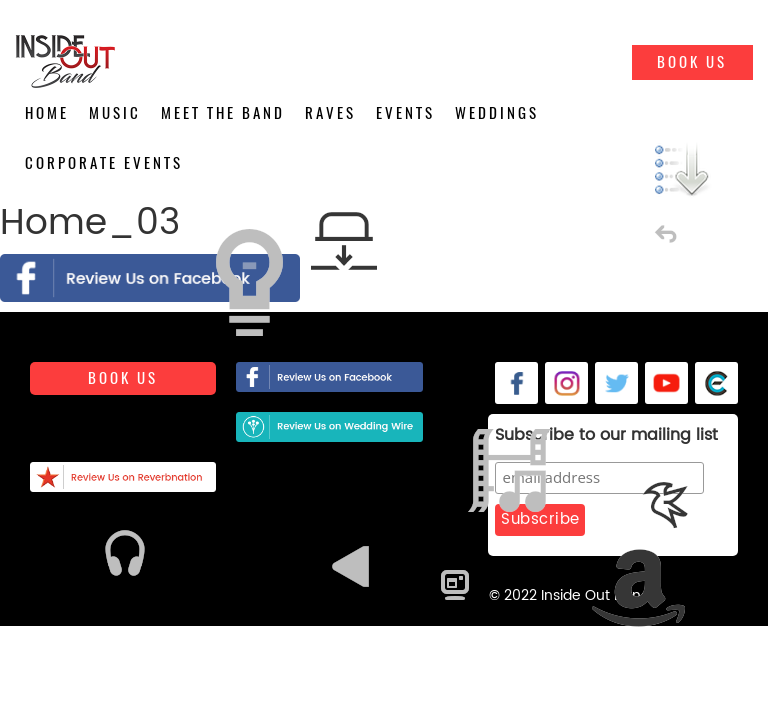  I want to click on redo last action (right-to-left interface), so click(666, 234).